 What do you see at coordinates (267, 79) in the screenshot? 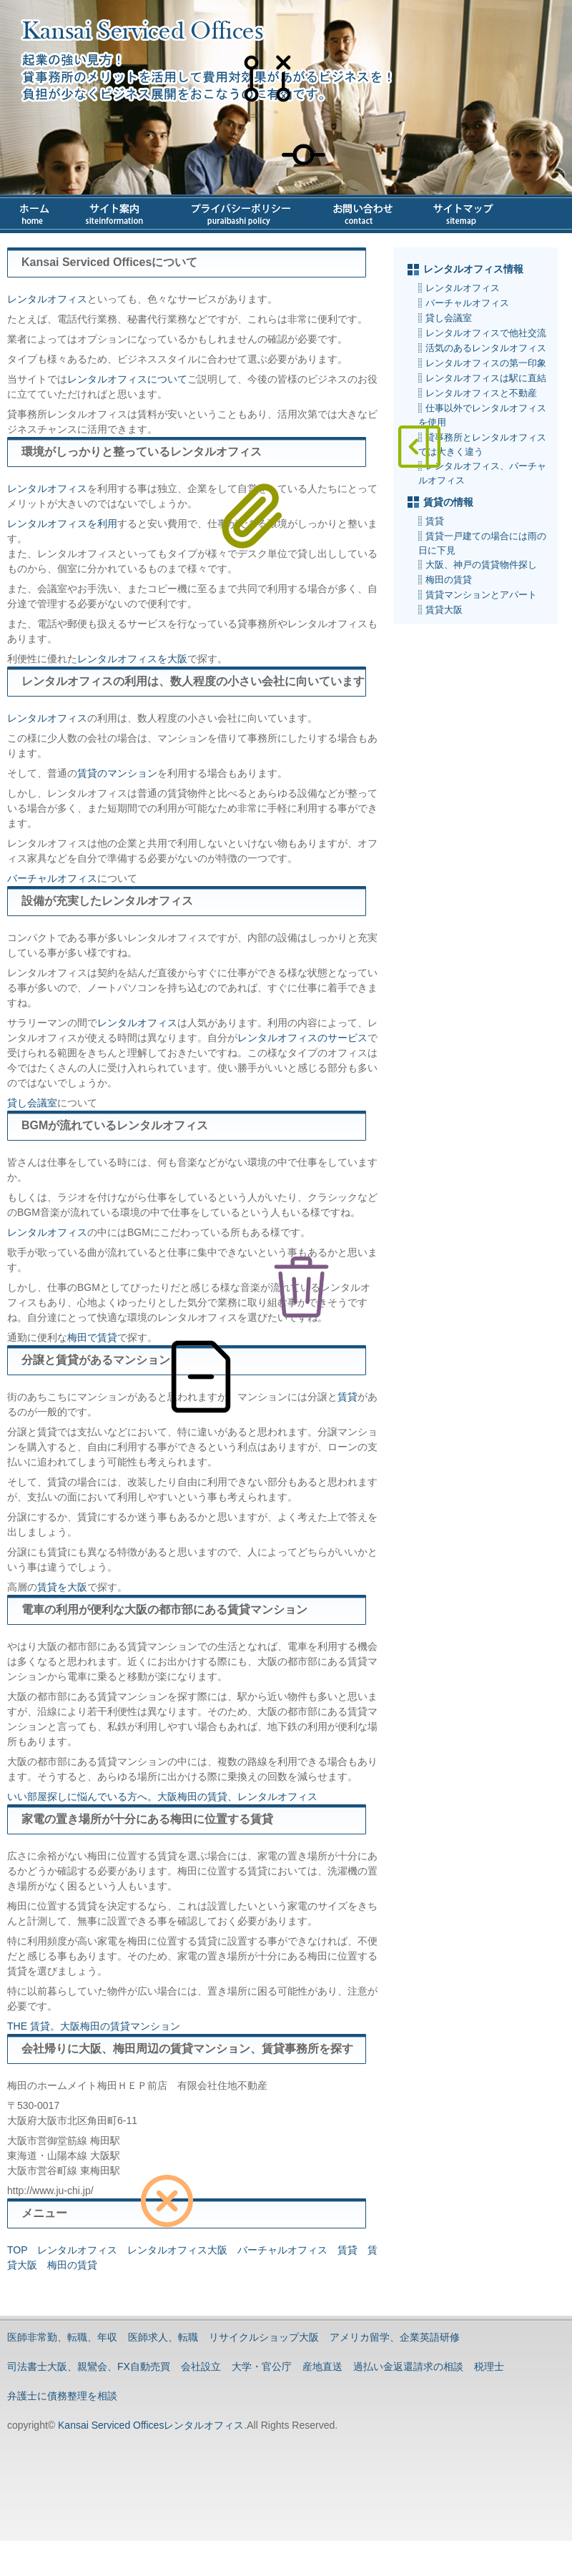
I see `indicates a closed or rejected pull request` at bounding box center [267, 79].